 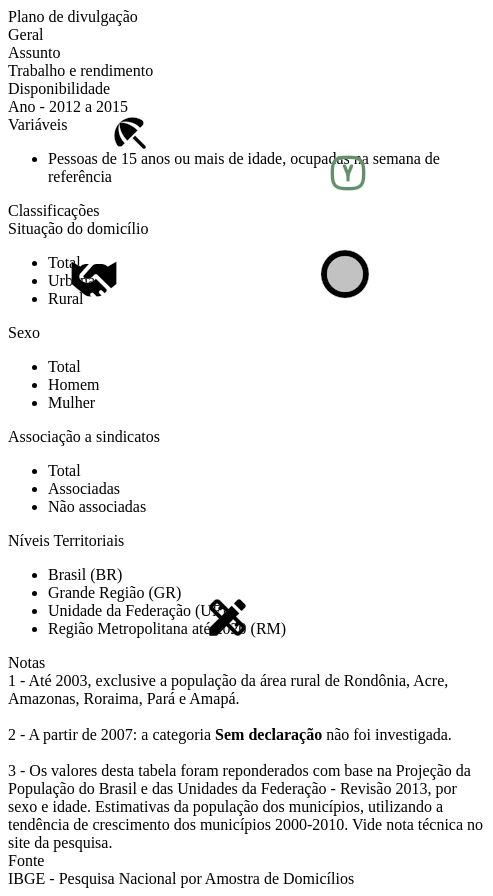 What do you see at coordinates (348, 173) in the screenshot?
I see `indicates items starting with the letter Y` at bounding box center [348, 173].